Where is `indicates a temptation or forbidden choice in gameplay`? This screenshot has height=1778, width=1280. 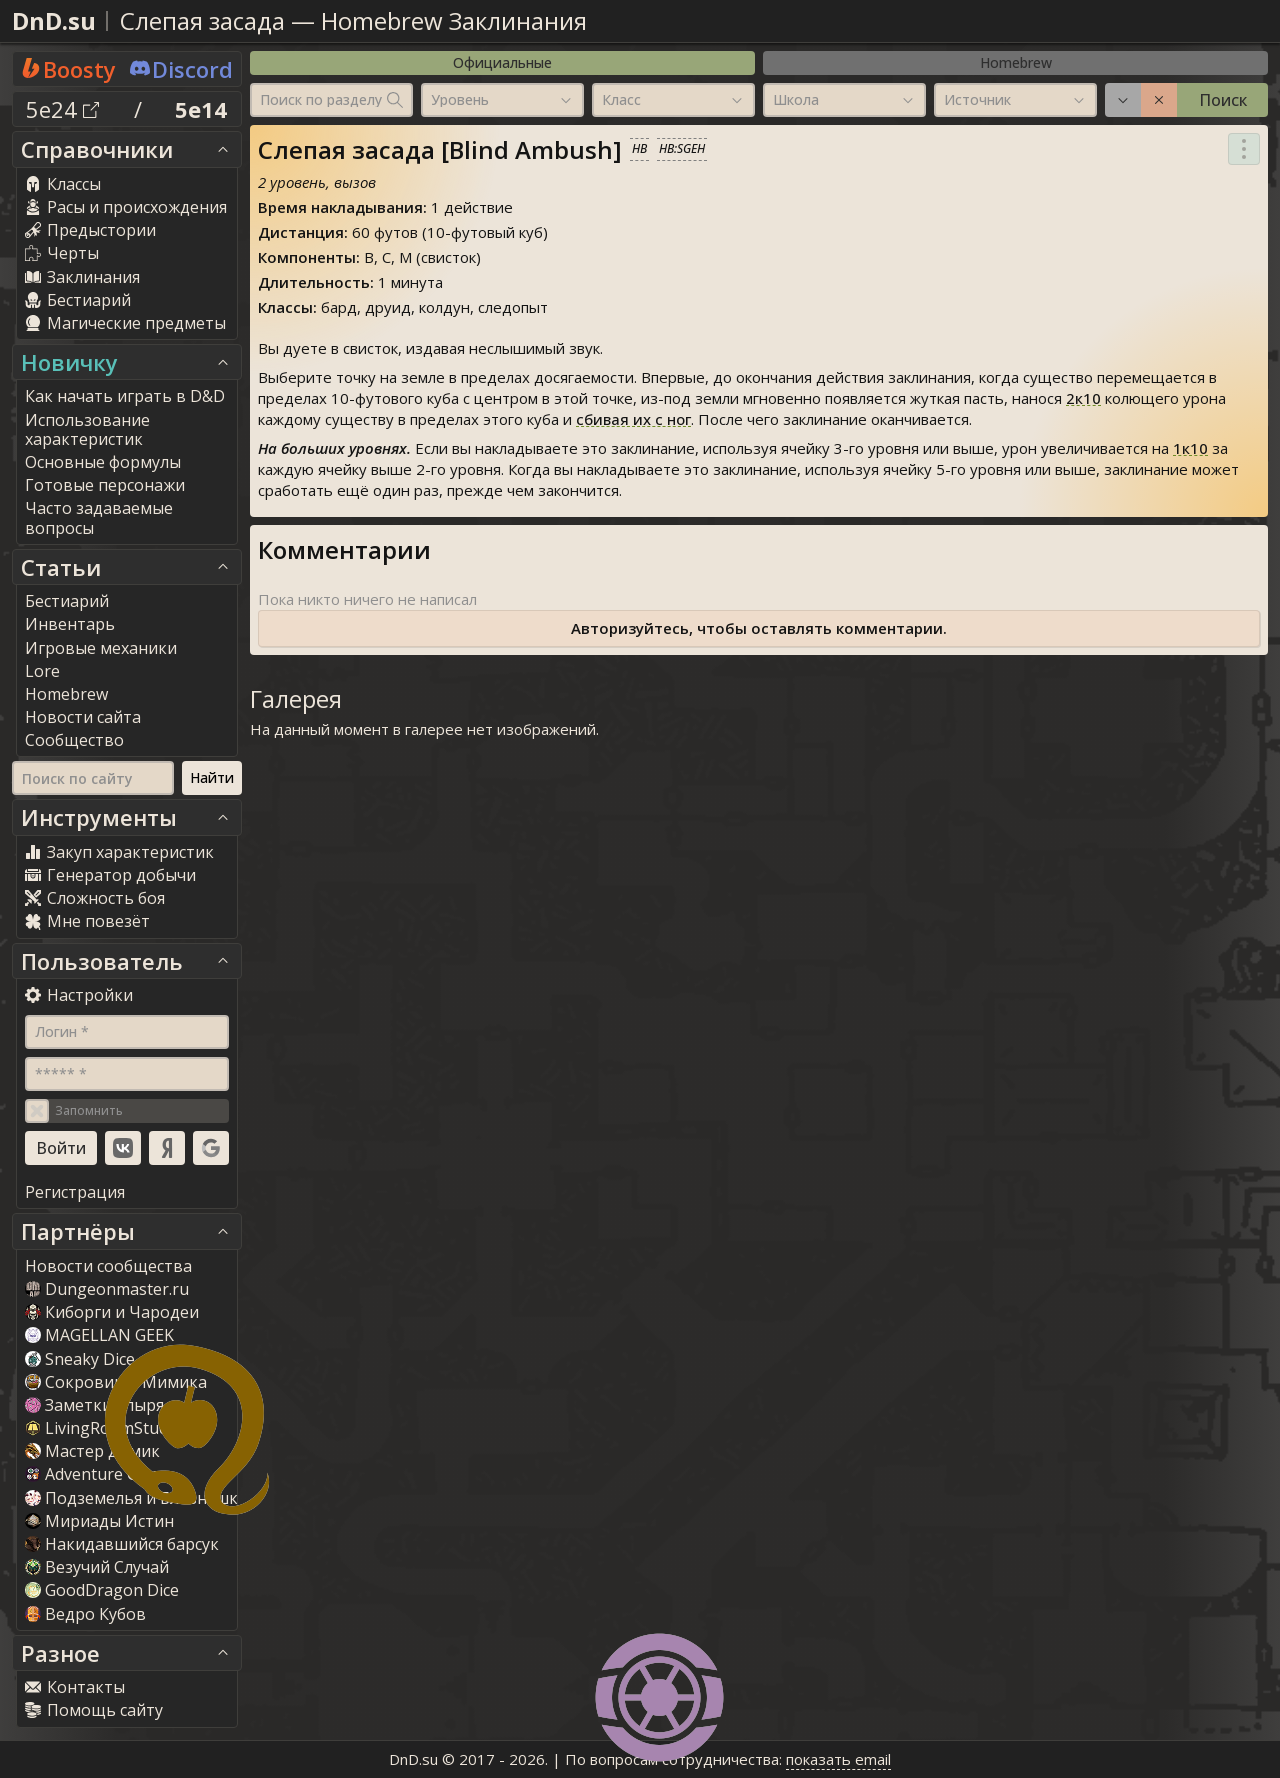
indicates a temptation or forbidden choice in gameplay is located at coordinates (187, 1428).